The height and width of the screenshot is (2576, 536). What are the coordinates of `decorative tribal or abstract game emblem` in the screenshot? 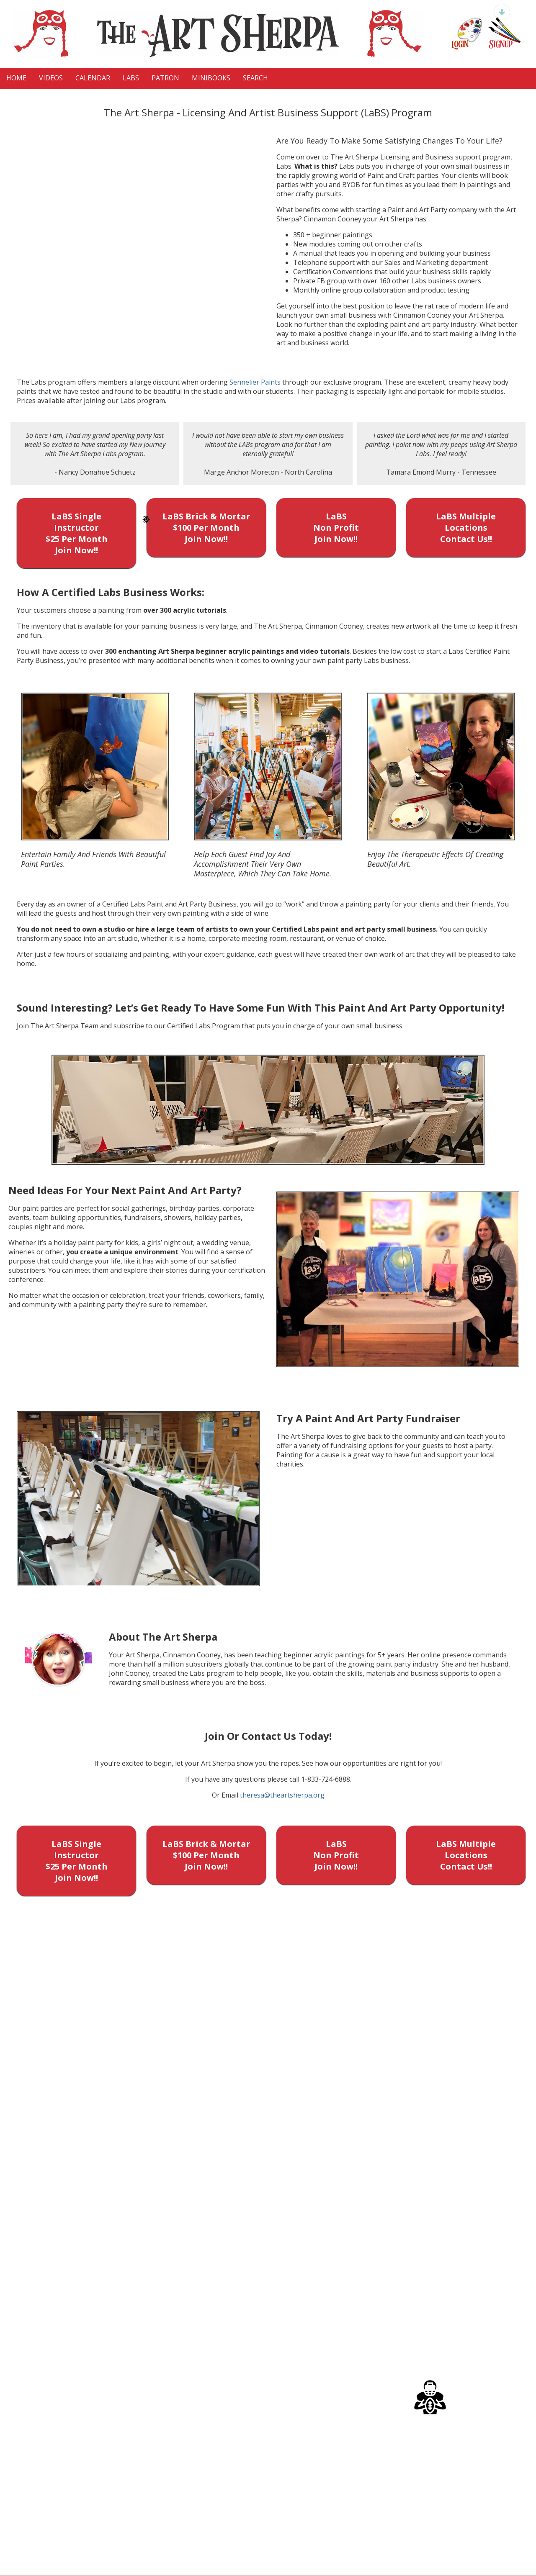 It's located at (146, 519).